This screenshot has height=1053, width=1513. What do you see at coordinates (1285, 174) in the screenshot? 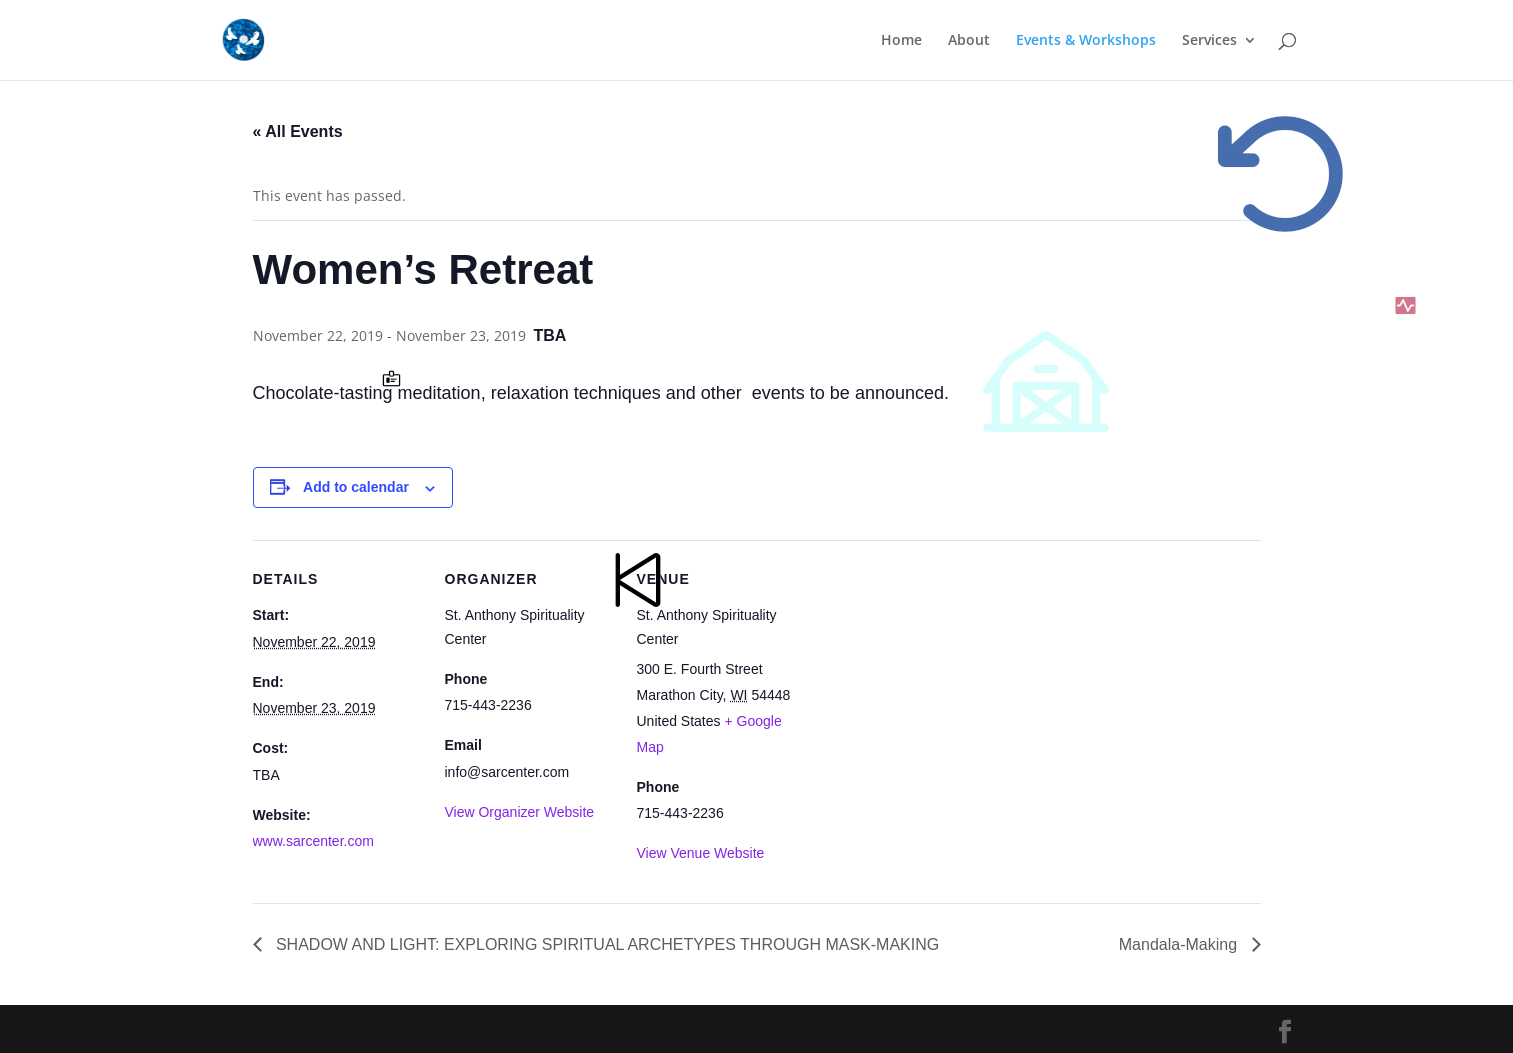
I see `undo the last action` at bounding box center [1285, 174].